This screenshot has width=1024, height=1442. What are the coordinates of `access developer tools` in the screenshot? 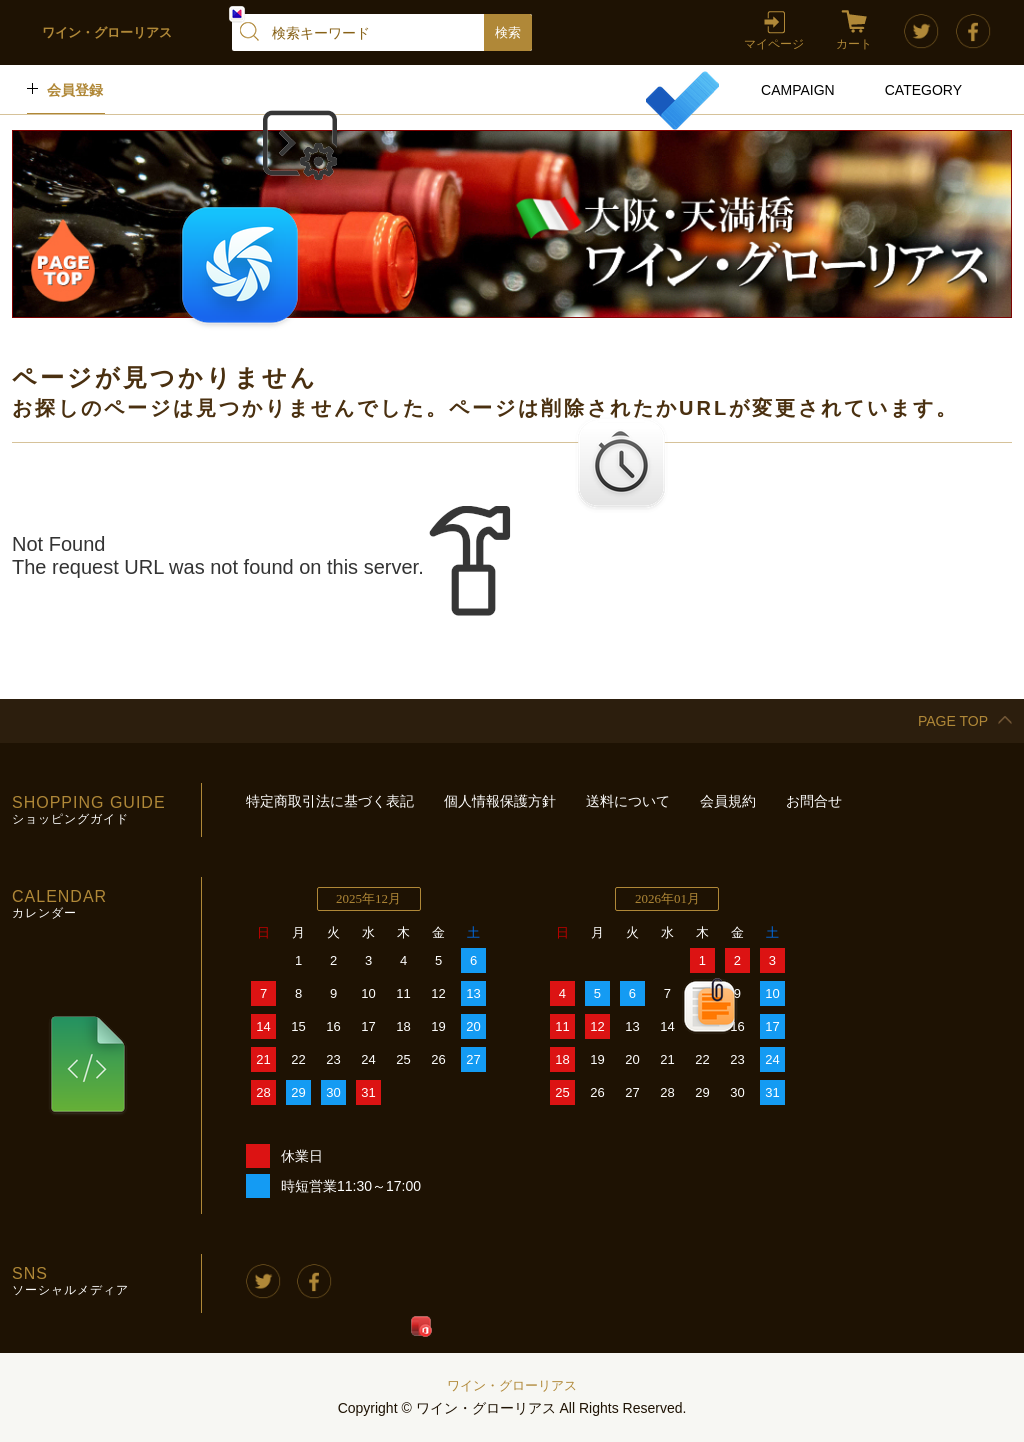 It's located at (473, 564).